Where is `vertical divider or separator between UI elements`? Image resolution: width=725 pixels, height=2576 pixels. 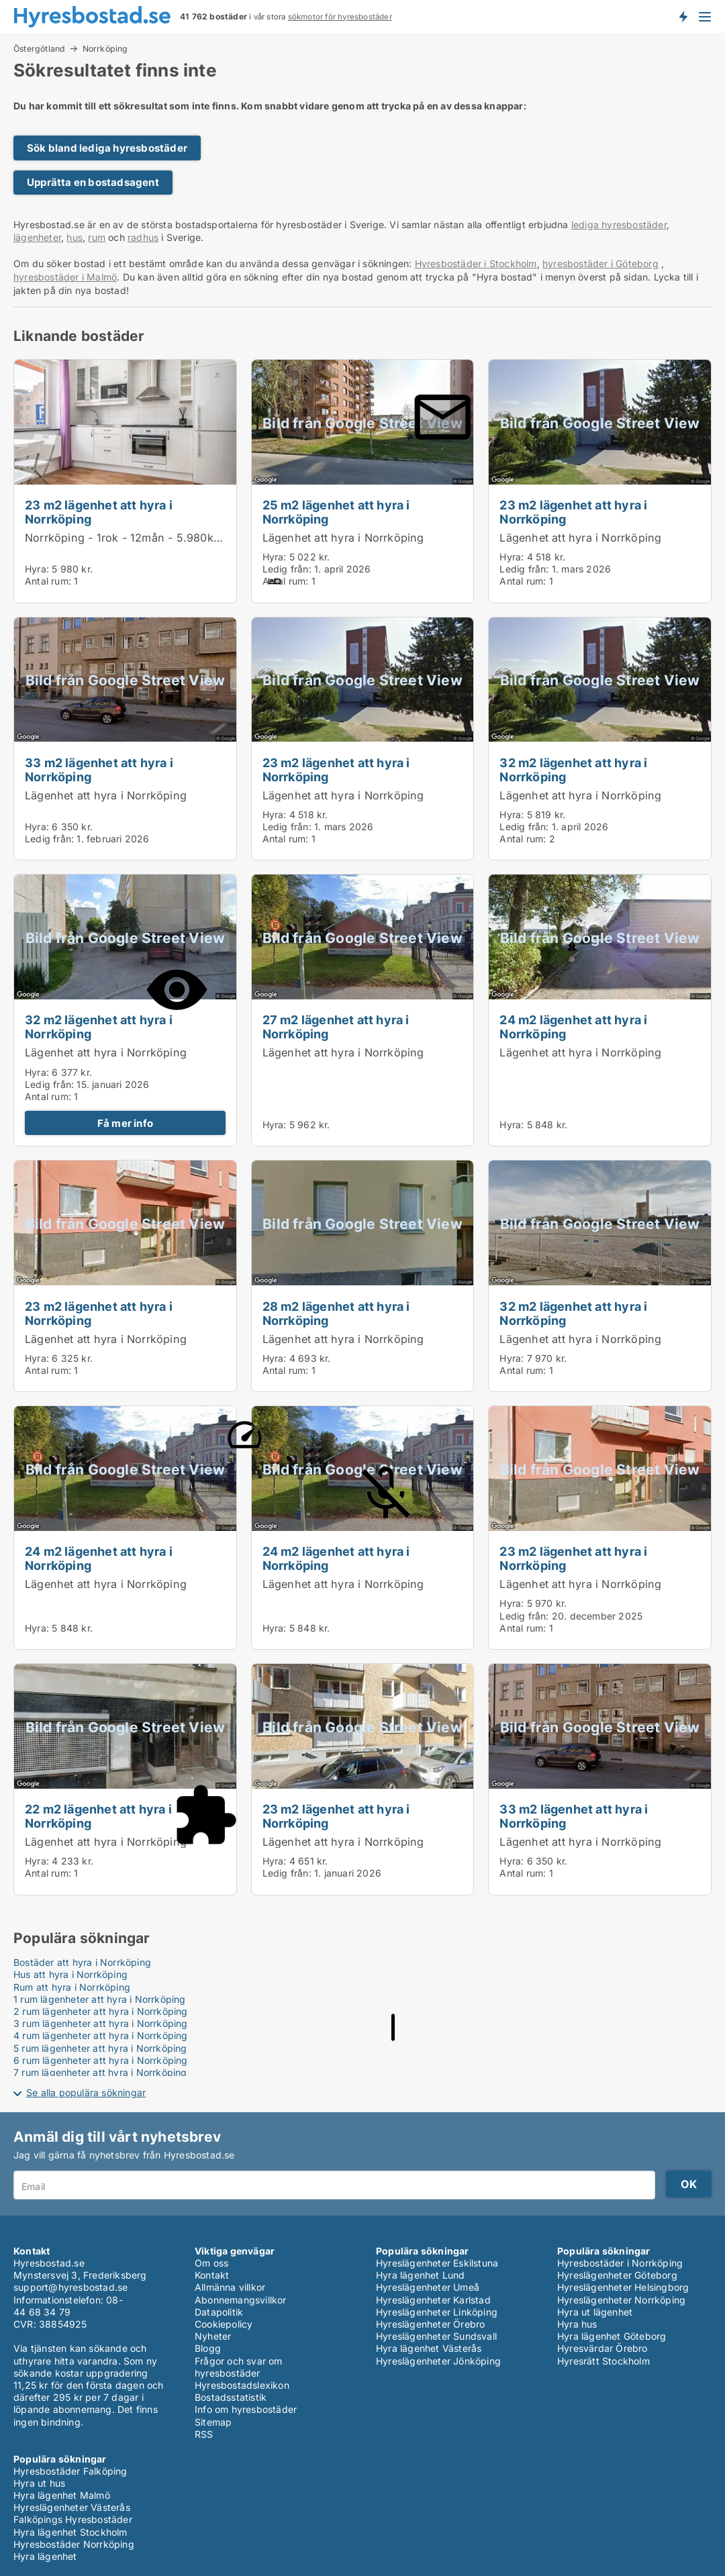 vertical divider or separator between UI elements is located at coordinates (393, 2027).